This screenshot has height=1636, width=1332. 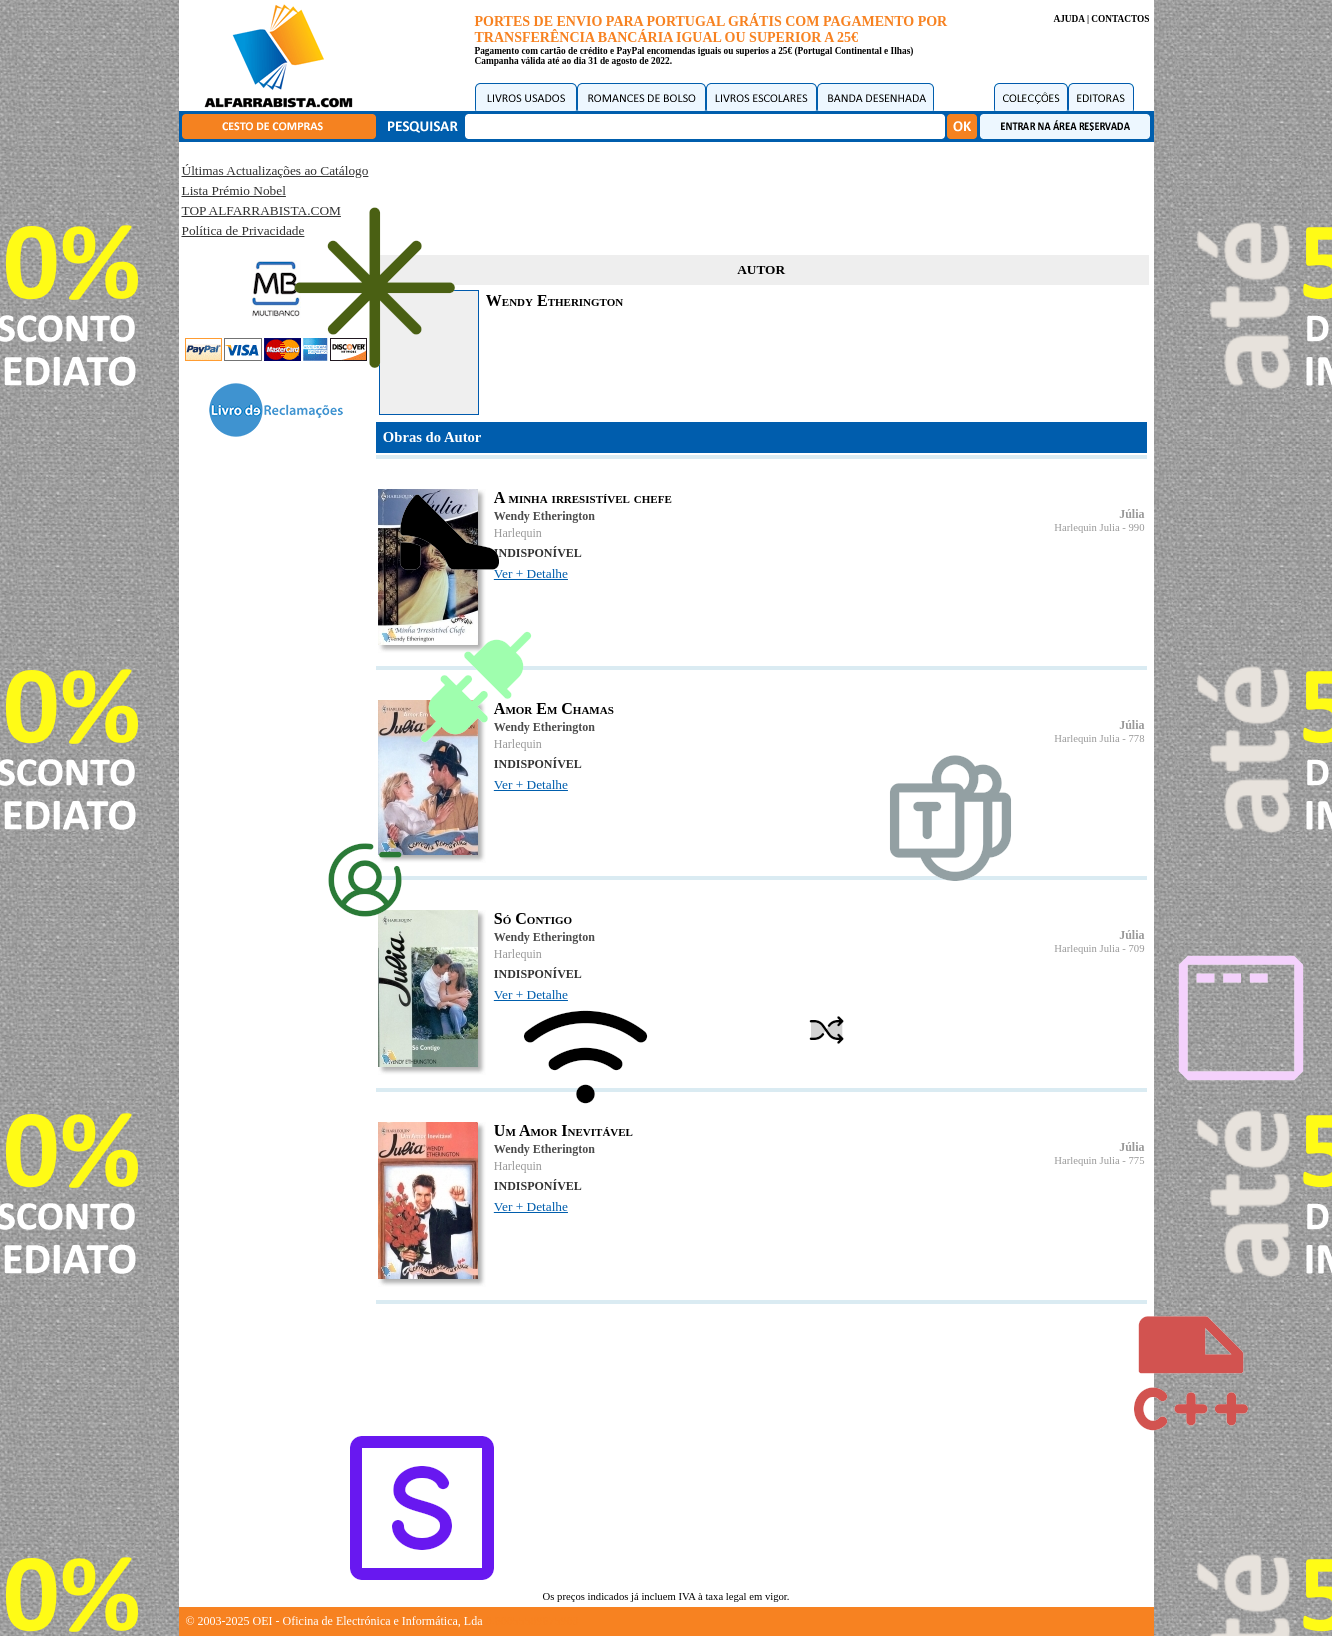 I want to click on toggle the menubar visibility, so click(x=1241, y=1018).